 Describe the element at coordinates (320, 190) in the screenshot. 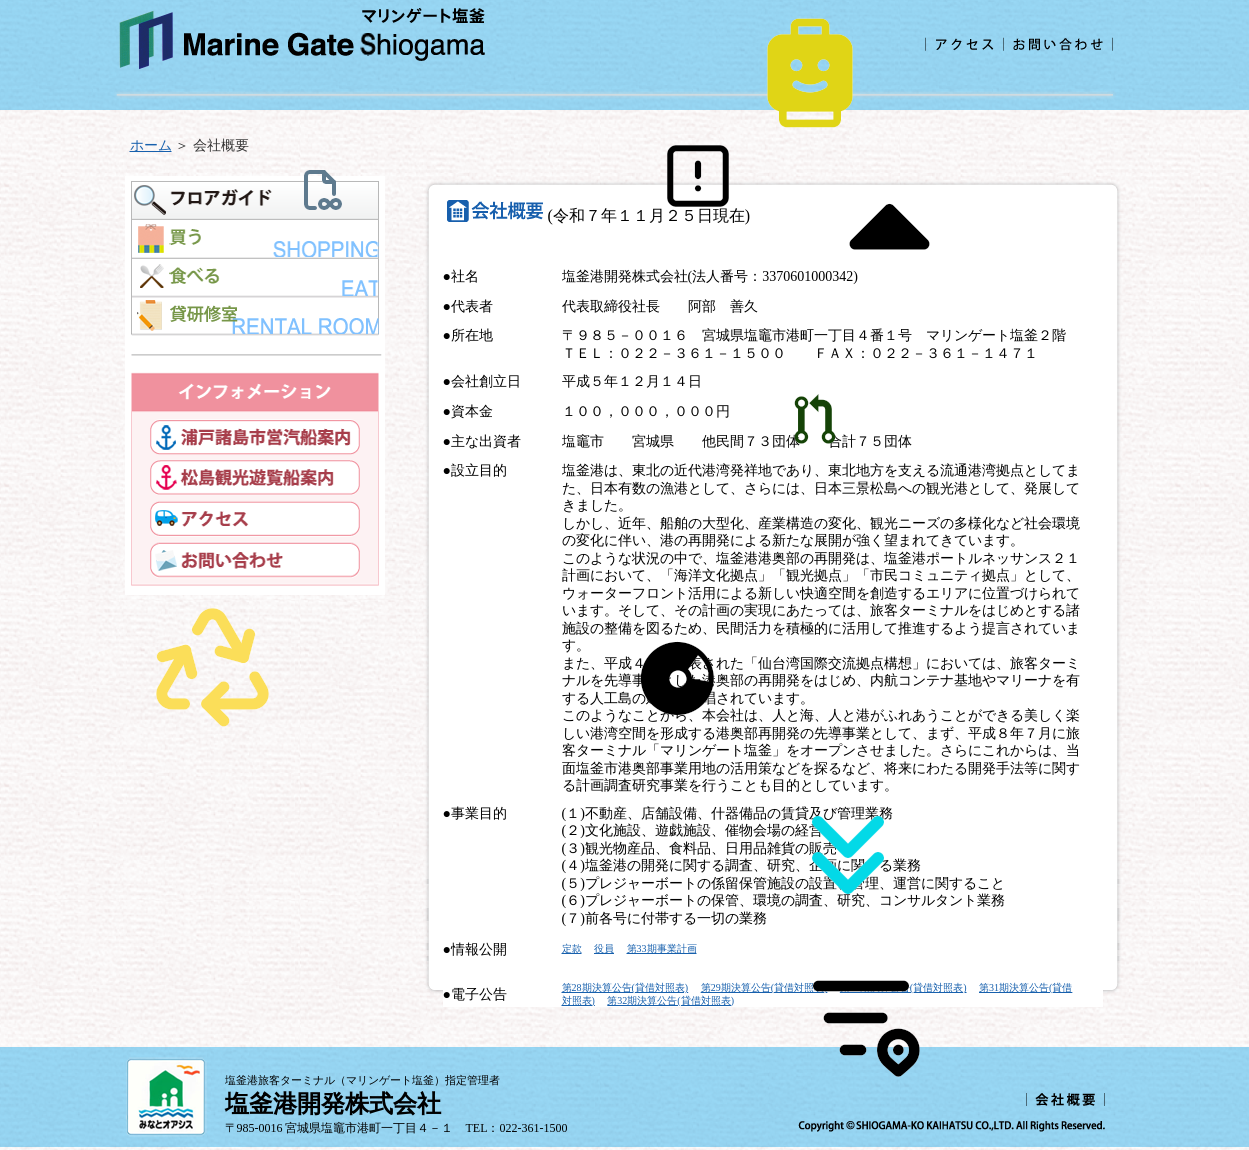

I see `a file with unlimited or infinite storage` at that location.